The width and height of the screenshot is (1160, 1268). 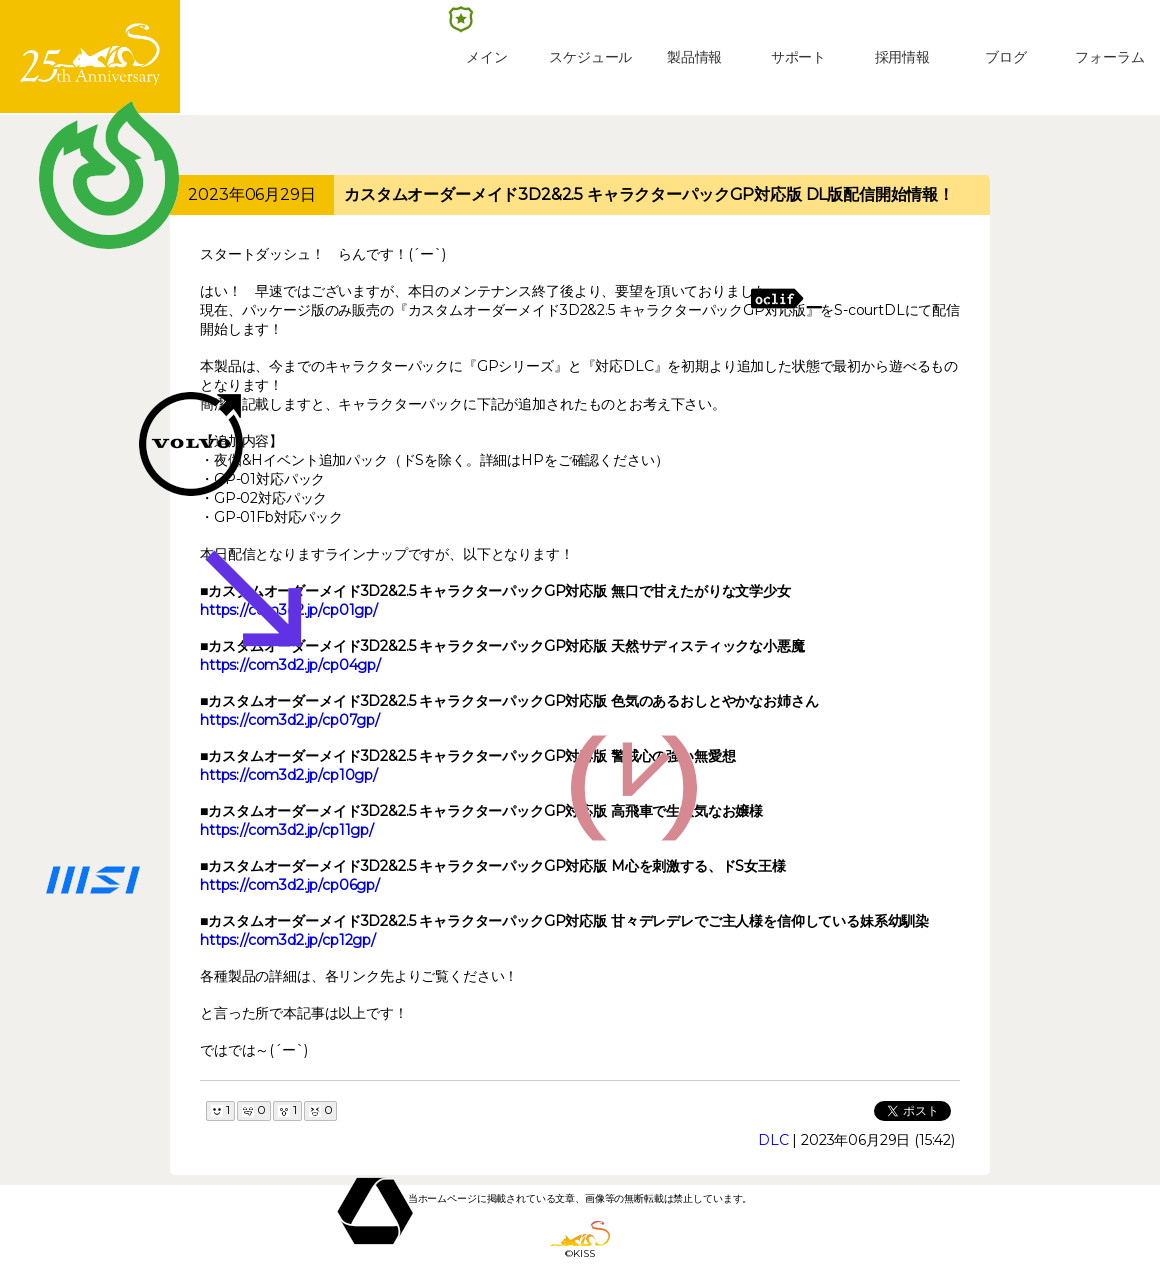 What do you see at coordinates (375, 1211) in the screenshot?
I see `open the Commerzbank banking app` at bounding box center [375, 1211].